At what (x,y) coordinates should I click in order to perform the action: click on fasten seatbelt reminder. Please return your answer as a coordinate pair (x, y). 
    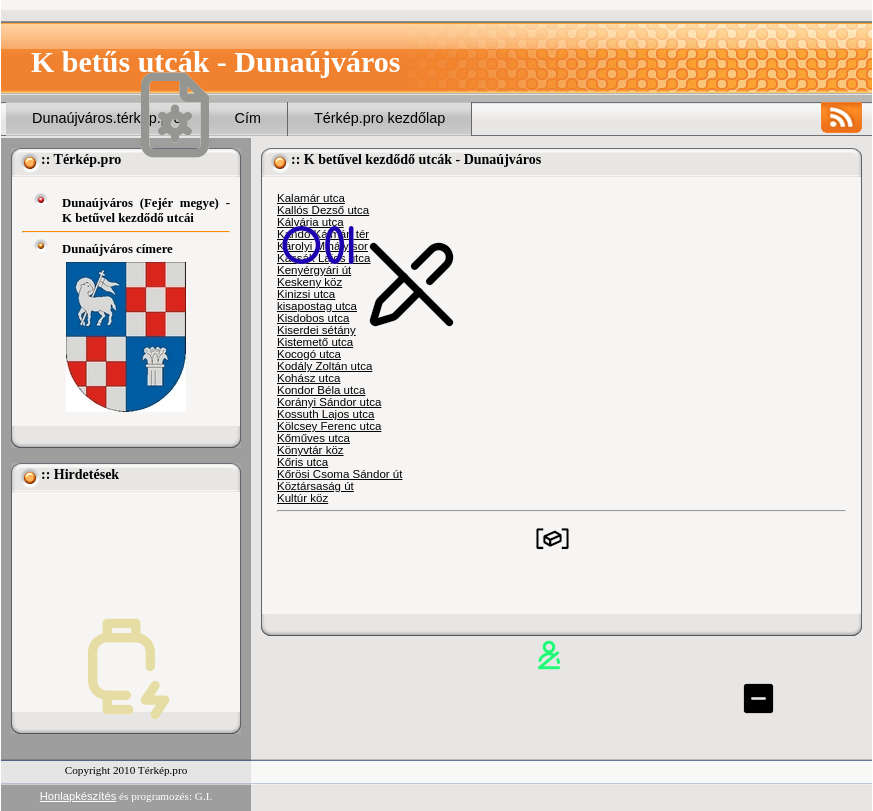
    Looking at the image, I should click on (549, 655).